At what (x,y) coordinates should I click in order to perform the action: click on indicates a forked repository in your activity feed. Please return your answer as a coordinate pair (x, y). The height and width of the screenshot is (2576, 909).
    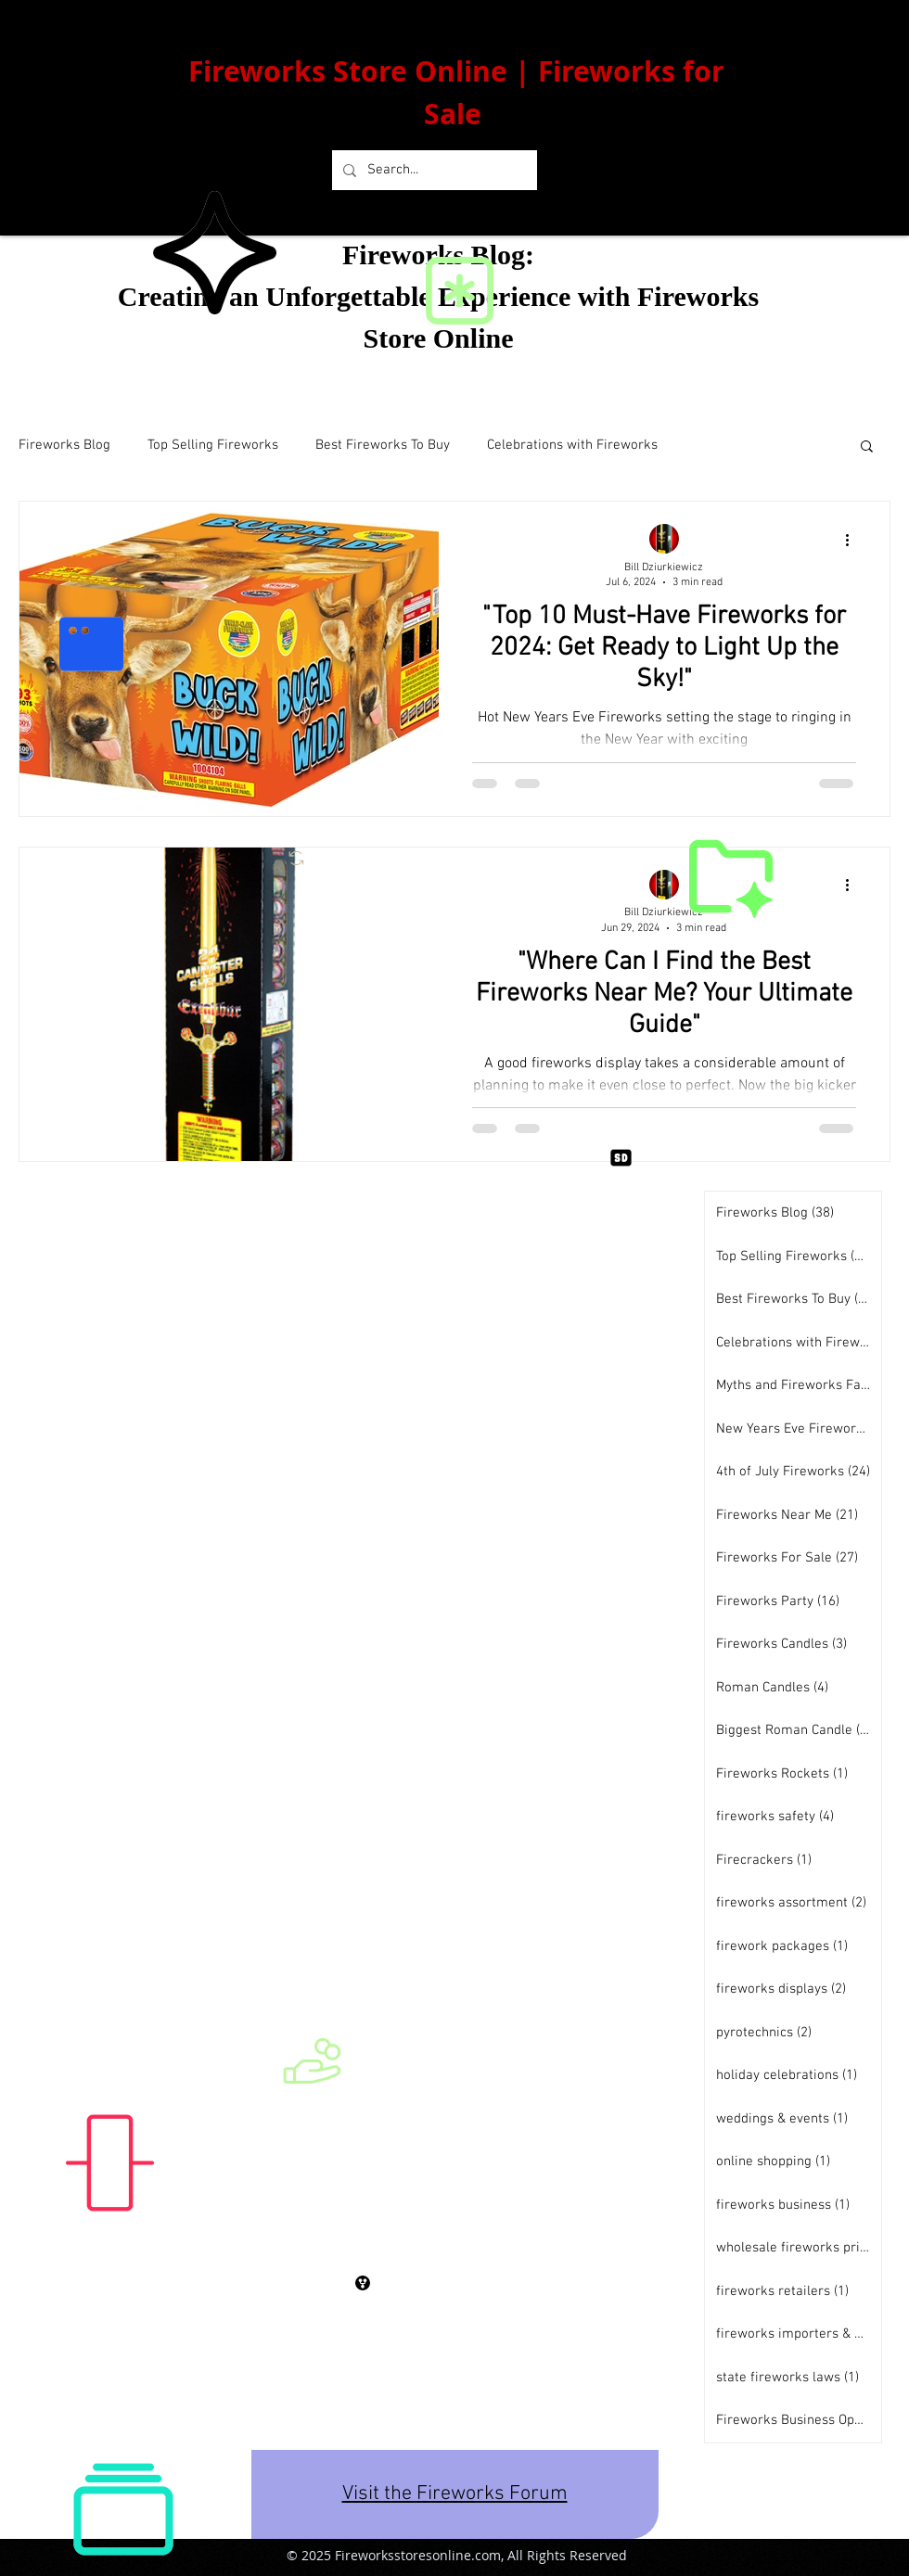
    Looking at the image, I should click on (363, 2283).